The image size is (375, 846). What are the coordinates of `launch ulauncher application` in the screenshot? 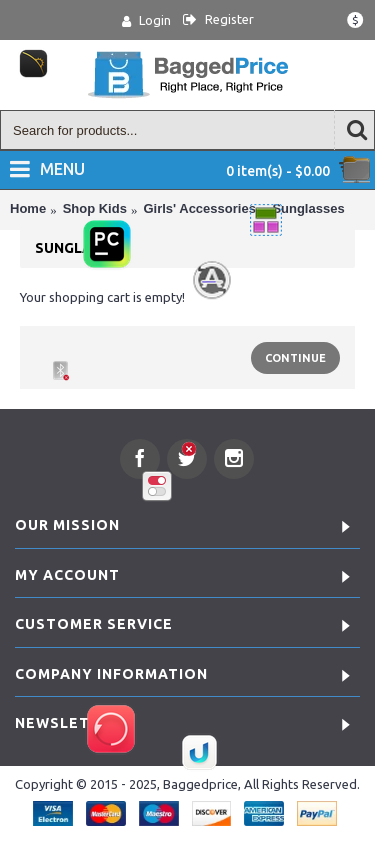 It's located at (199, 752).